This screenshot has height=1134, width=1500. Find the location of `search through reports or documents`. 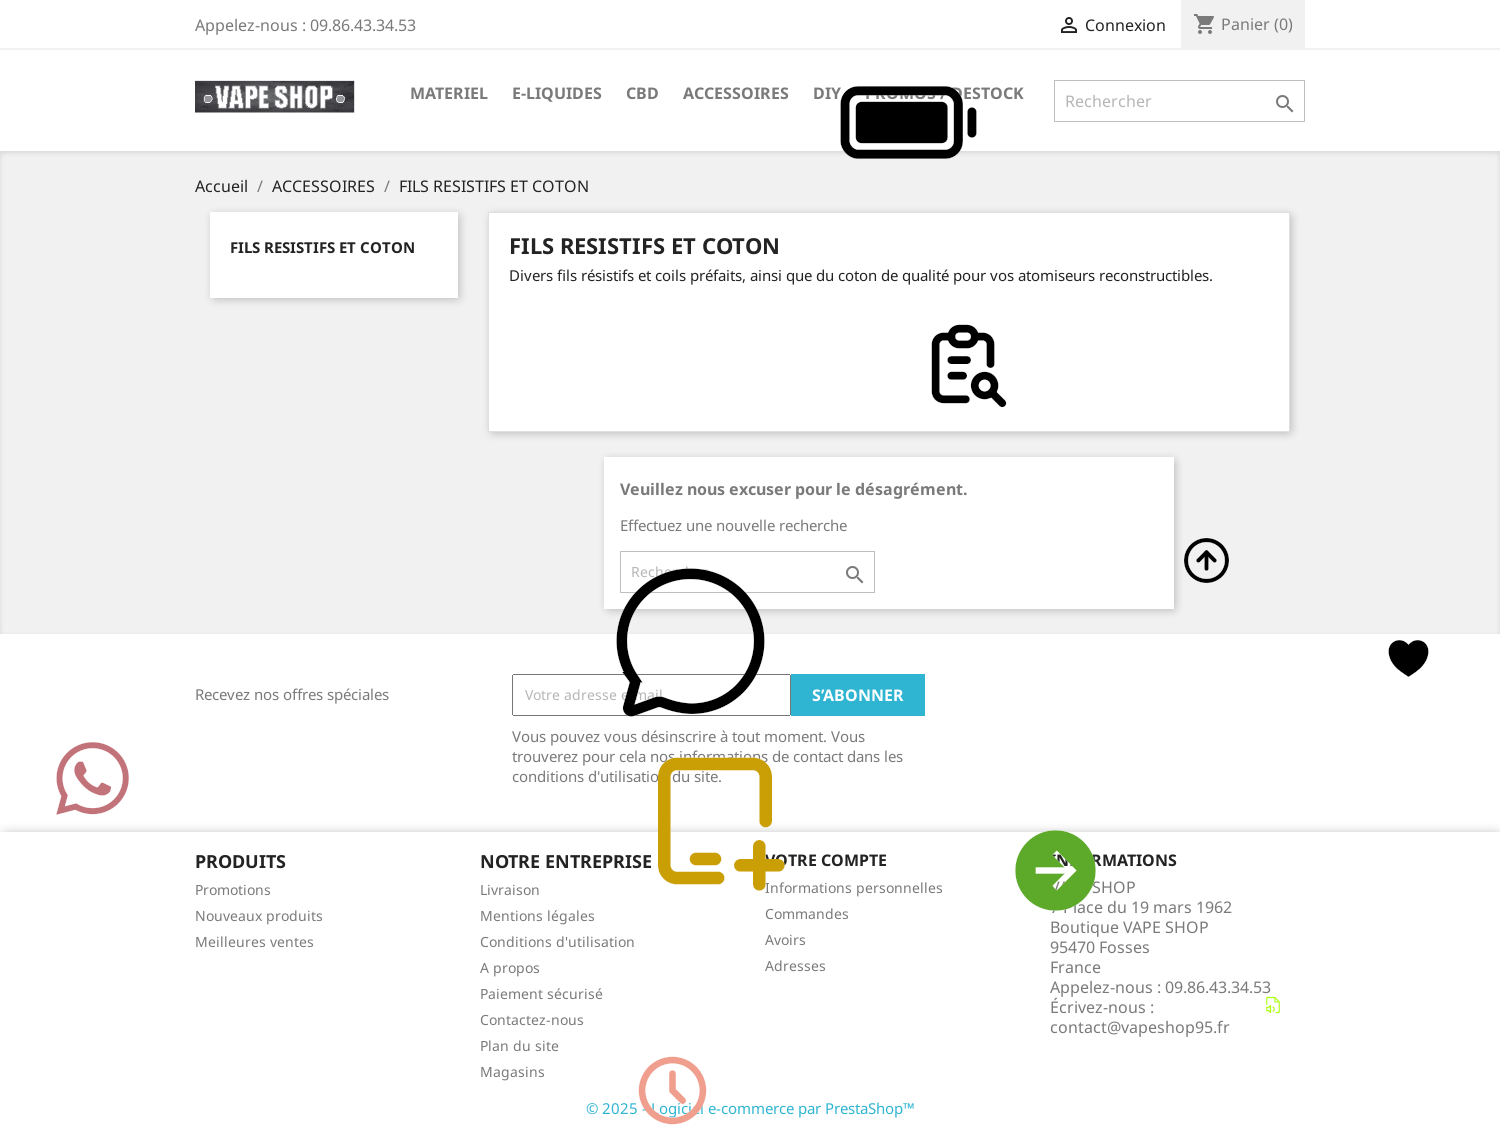

search through reports or documents is located at coordinates (967, 364).